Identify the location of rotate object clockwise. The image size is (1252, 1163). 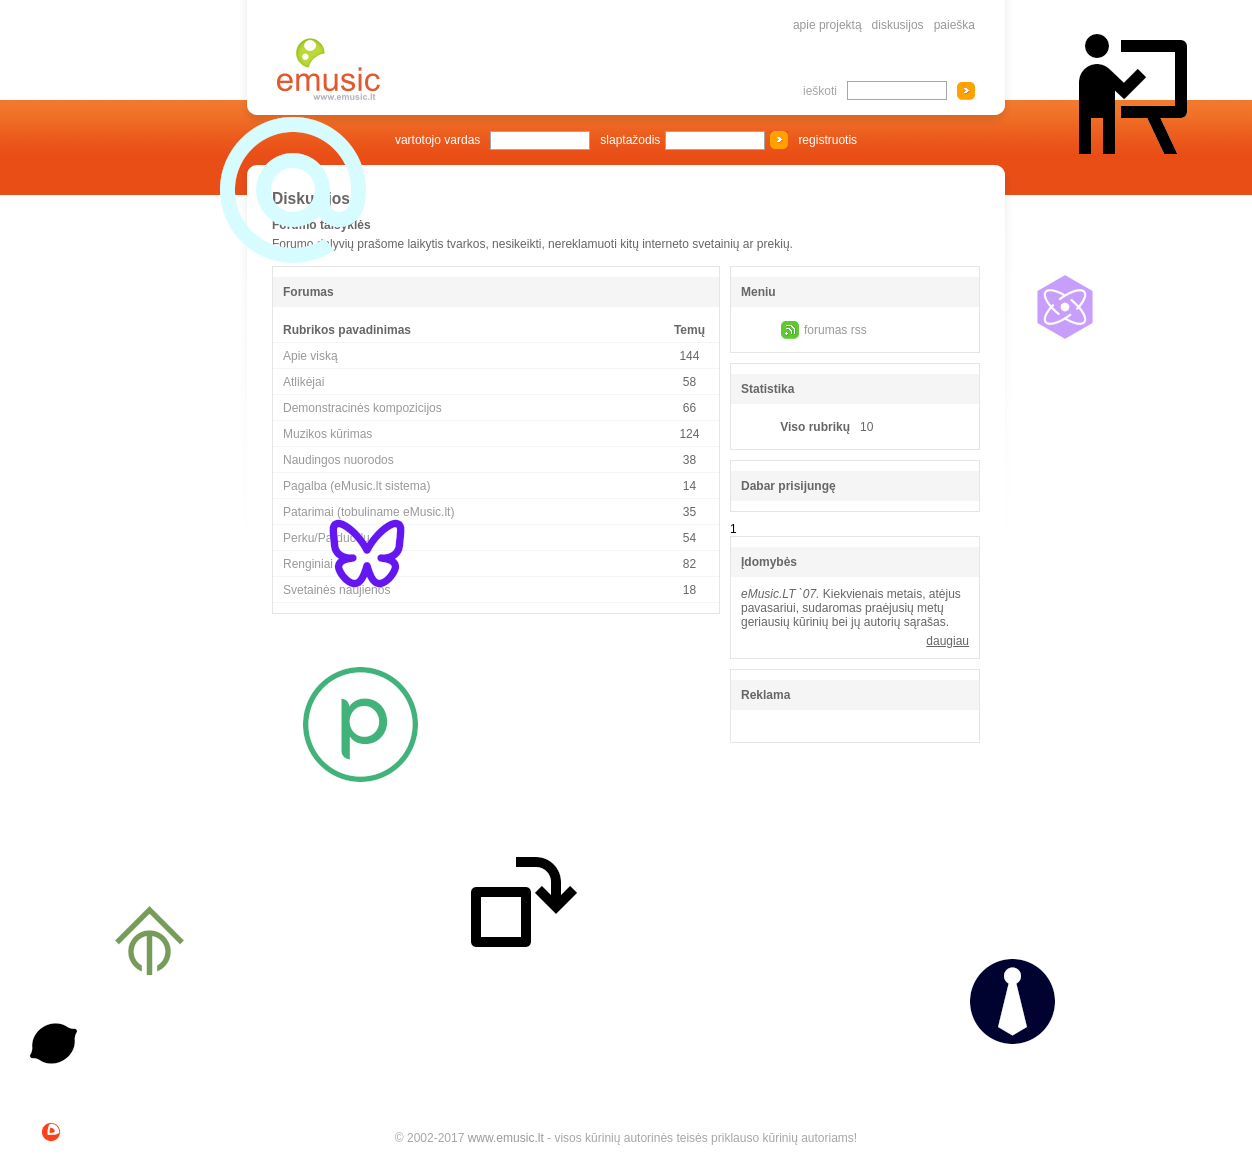
(521, 902).